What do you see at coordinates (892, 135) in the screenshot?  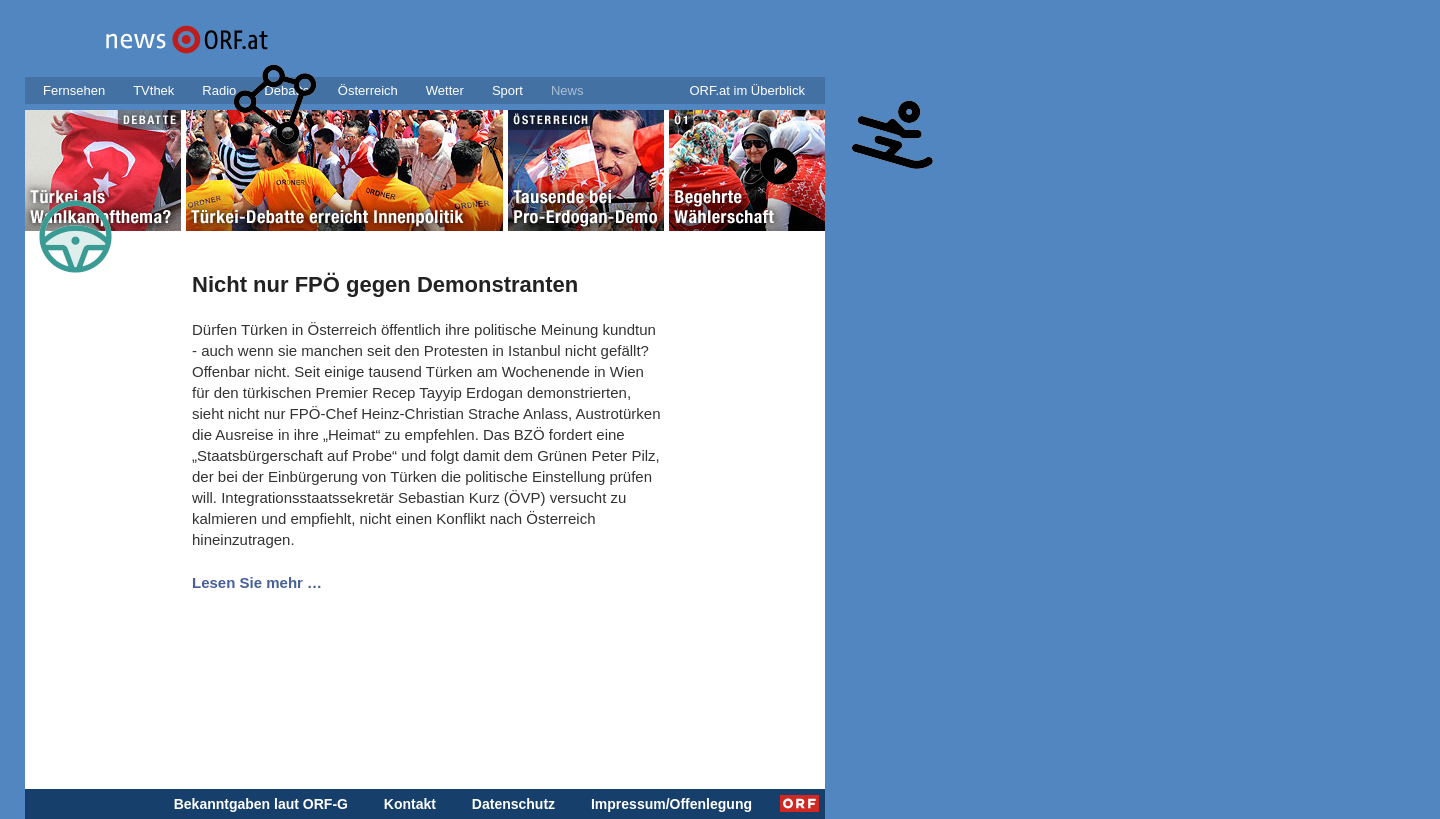 I see `access skiing or winter sports activities` at bounding box center [892, 135].